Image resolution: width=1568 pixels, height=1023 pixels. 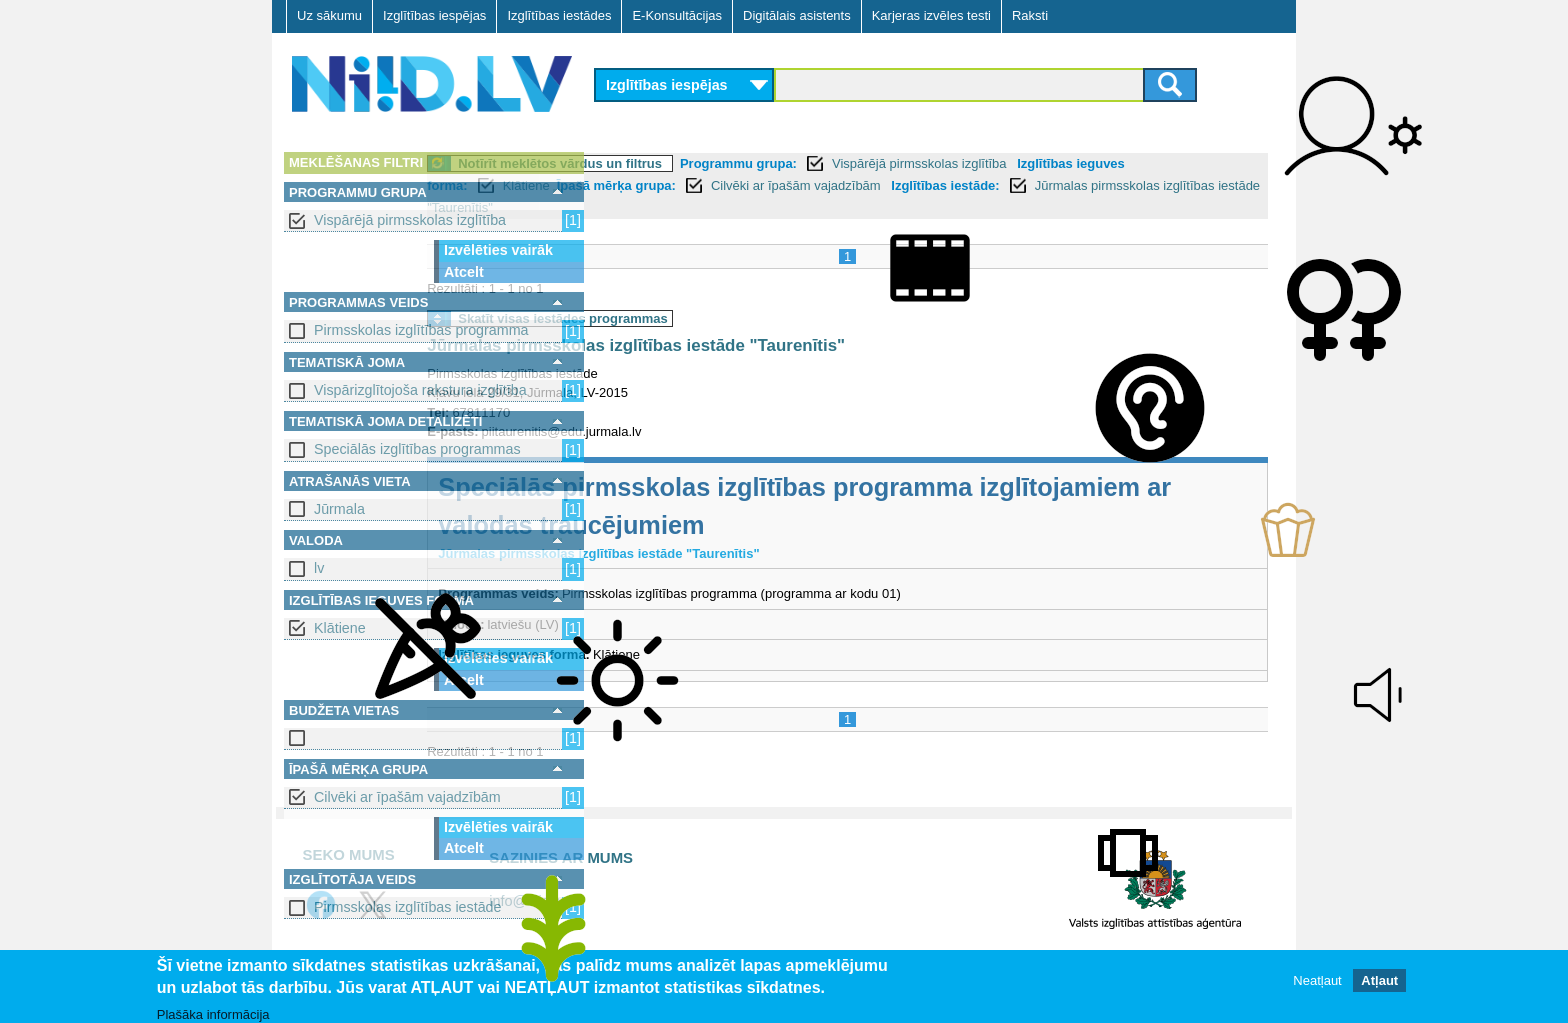 I want to click on adjust volume to low level, so click(x=1381, y=695).